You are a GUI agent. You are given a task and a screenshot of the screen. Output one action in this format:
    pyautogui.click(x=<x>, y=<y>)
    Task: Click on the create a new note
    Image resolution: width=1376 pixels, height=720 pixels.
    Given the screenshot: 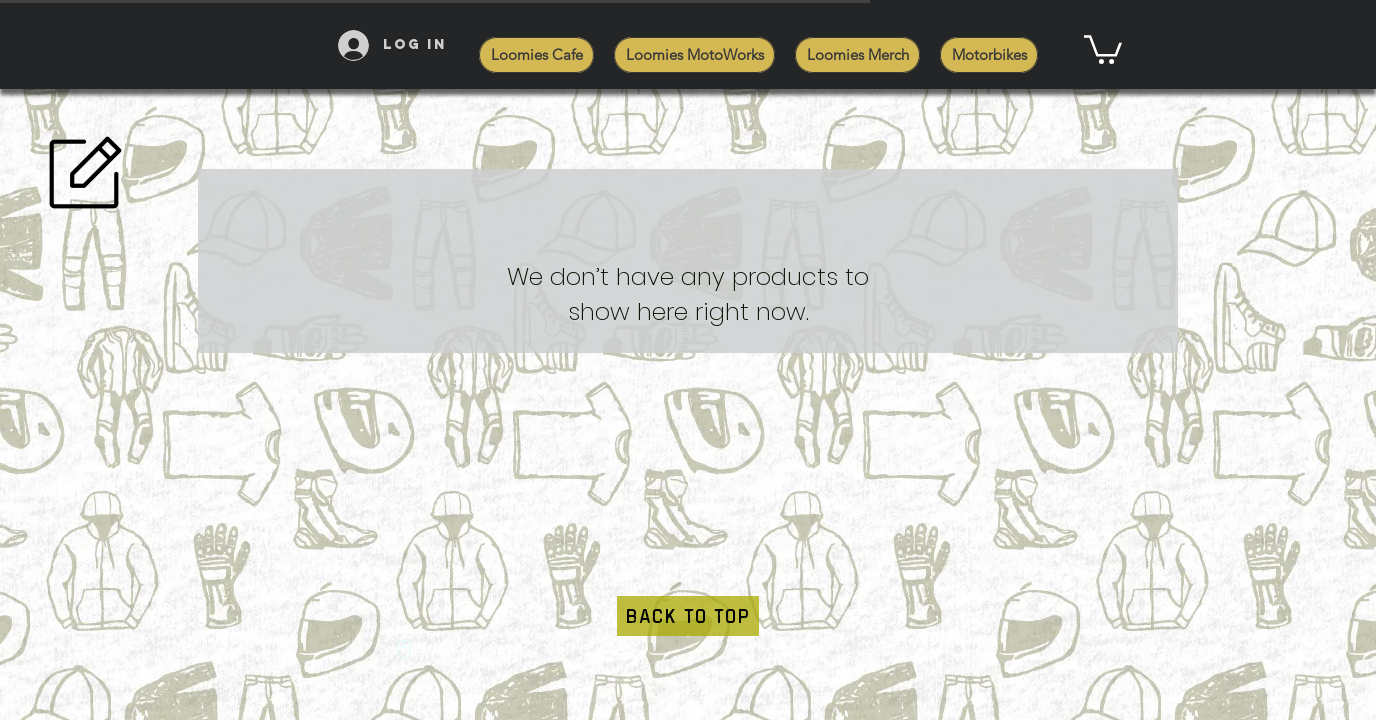 What is the action you would take?
    pyautogui.click(x=84, y=174)
    